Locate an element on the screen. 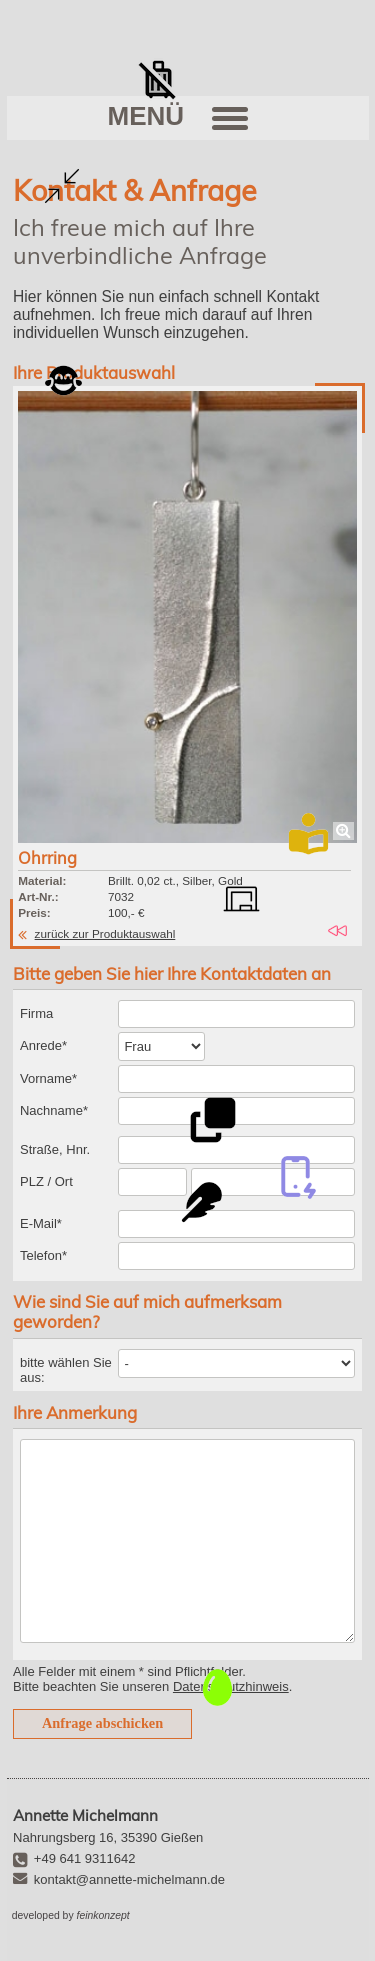  open reading mode is located at coordinates (308, 834).